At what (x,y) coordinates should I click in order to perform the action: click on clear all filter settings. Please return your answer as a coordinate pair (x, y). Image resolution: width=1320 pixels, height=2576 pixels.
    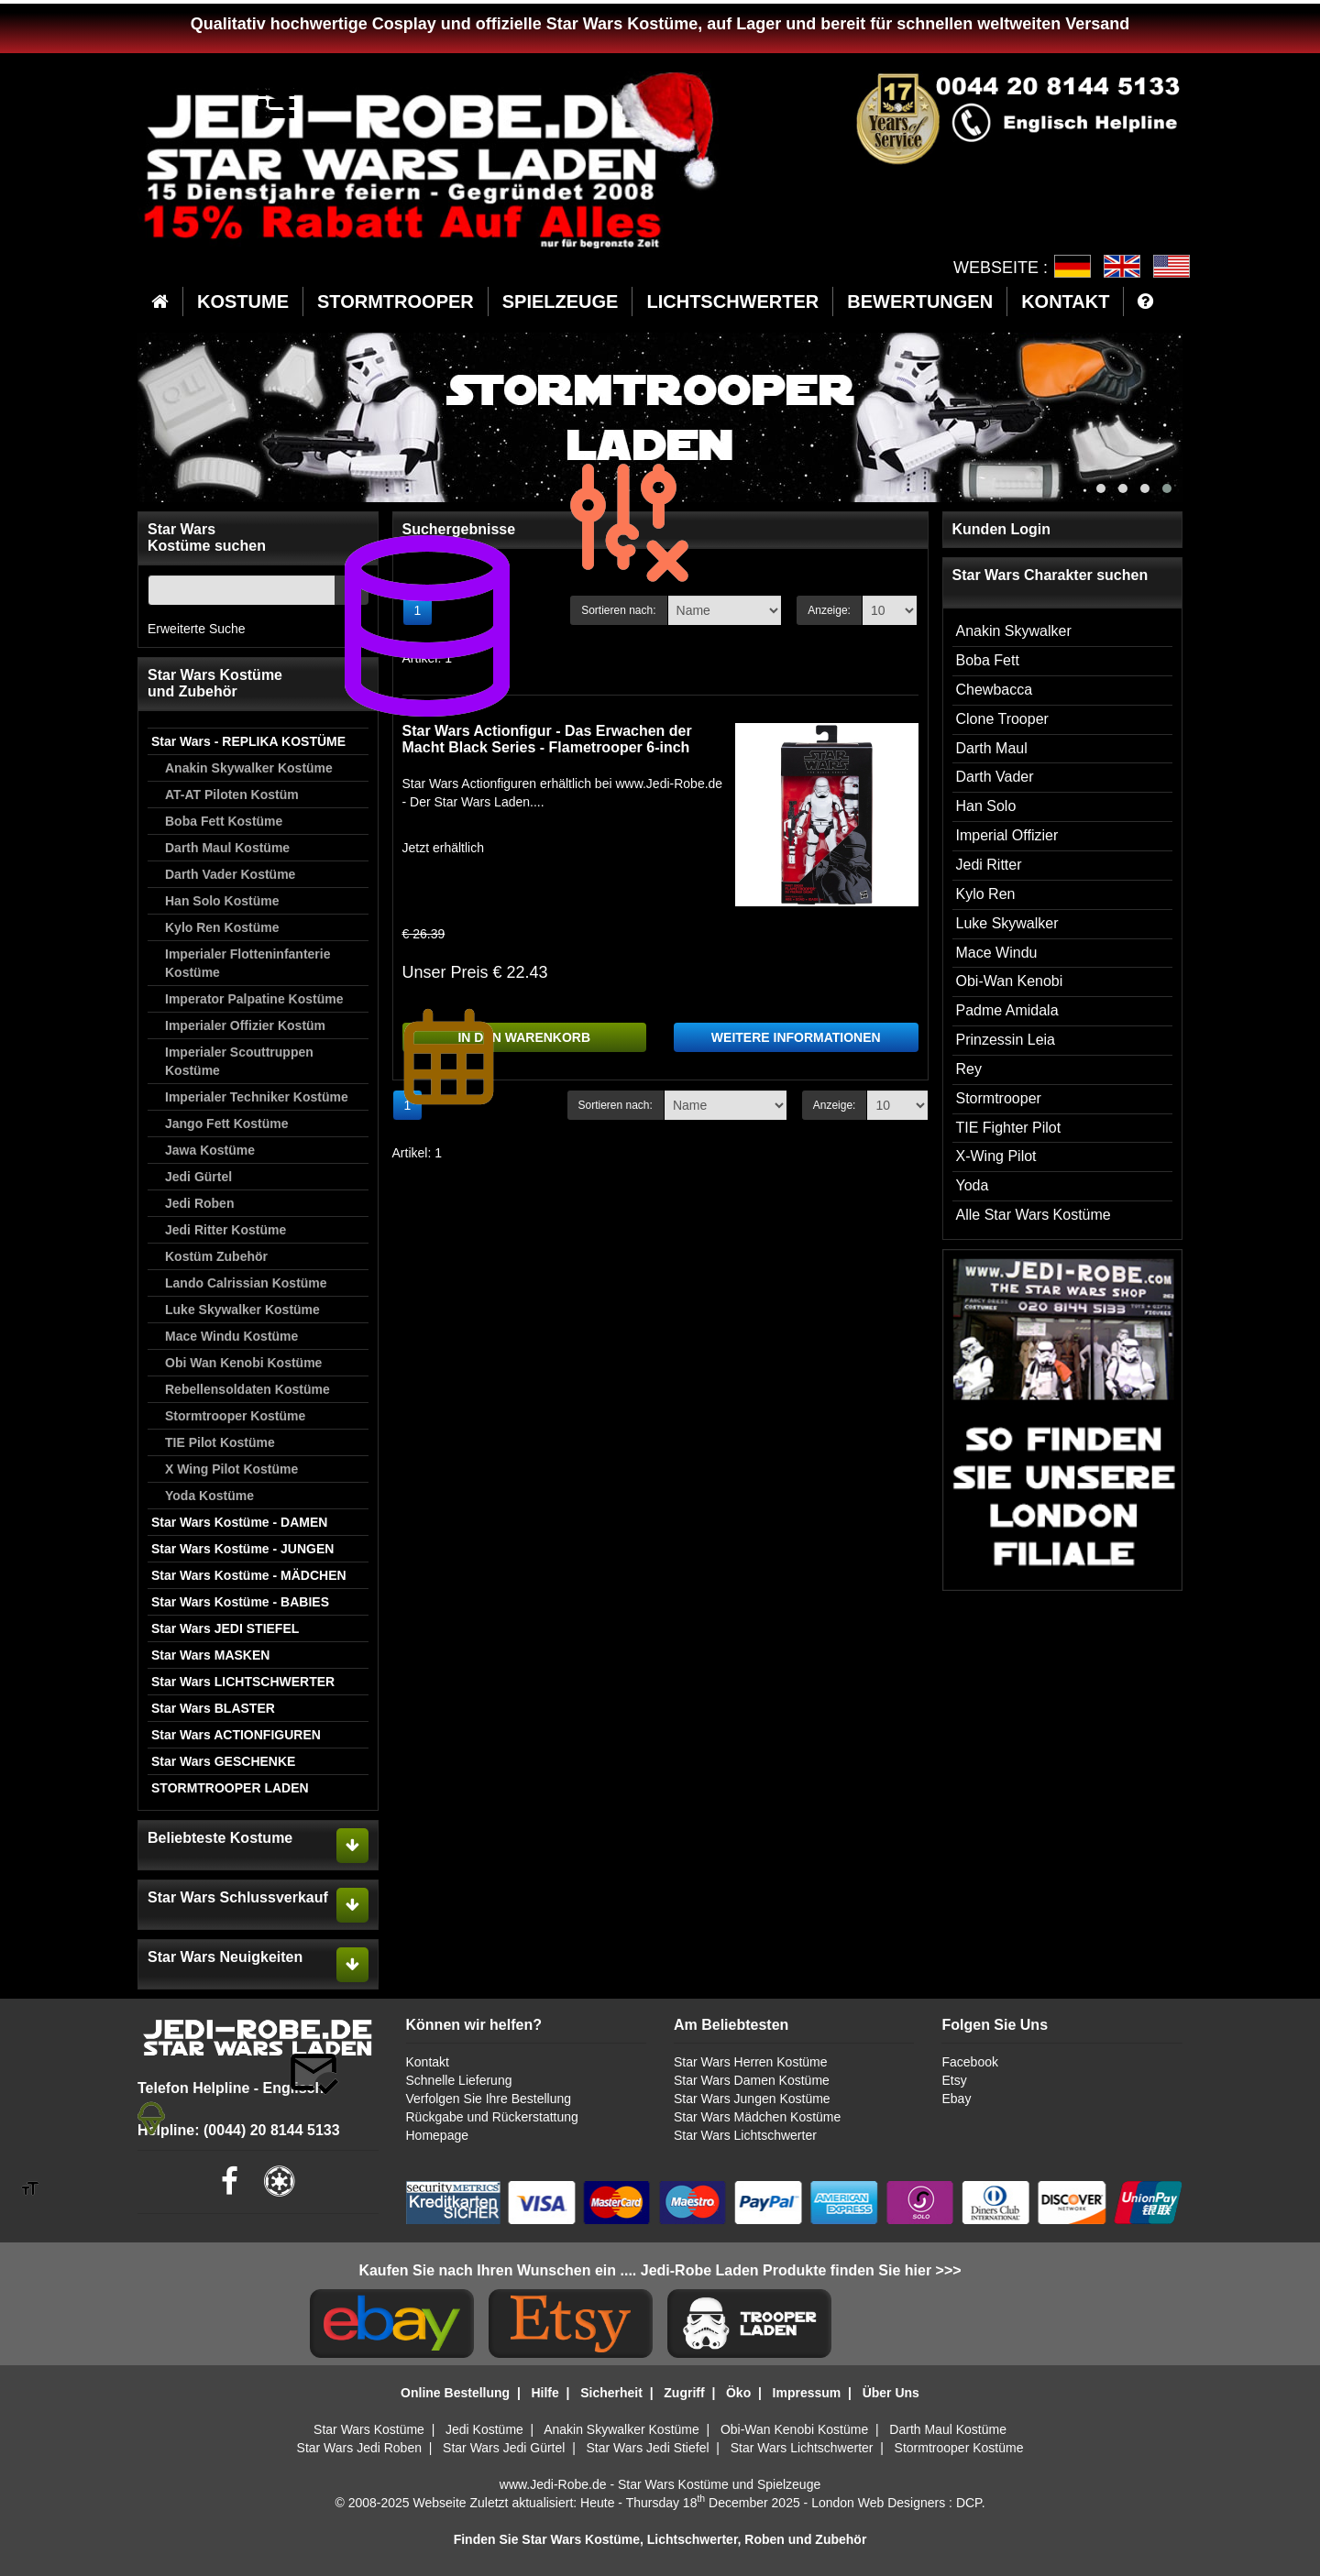
    Looking at the image, I should click on (623, 517).